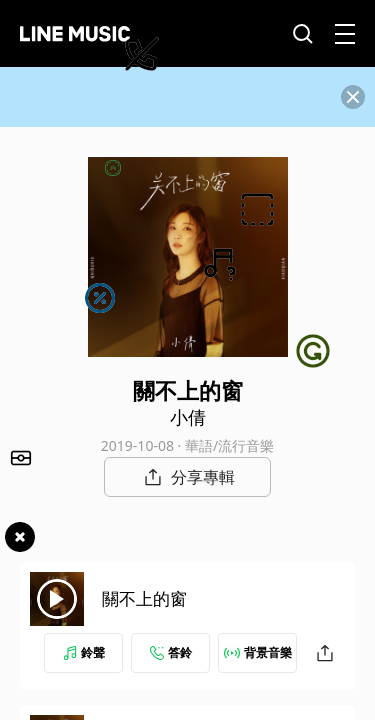 This screenshot has height=720, width=375. What do you see at coordinates (313, 351) in the screenshot?
I see `open Grammarly writing assistant` at bounding box center [313, 351].